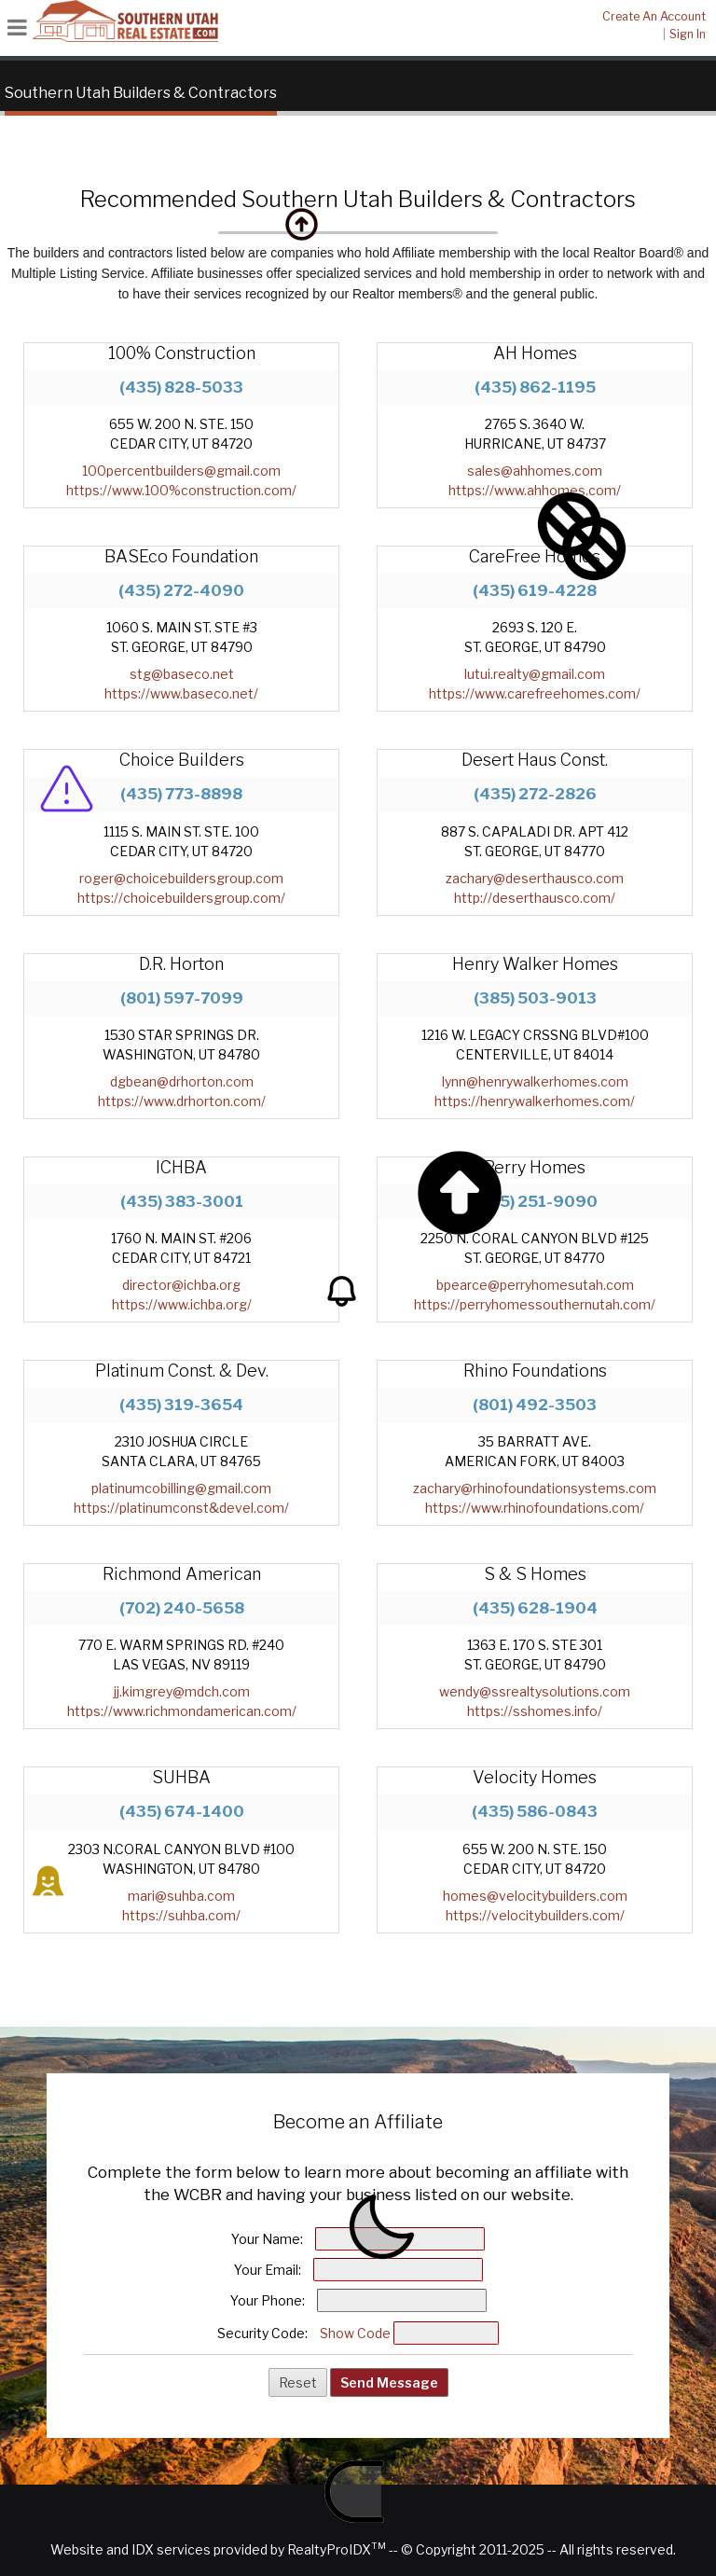 This screenshot has height=2576, width=716. What do you see at coordinates (460, 1193) in the screenshot?
I see `scroll to top of page` at bounding box center [460, 1193].